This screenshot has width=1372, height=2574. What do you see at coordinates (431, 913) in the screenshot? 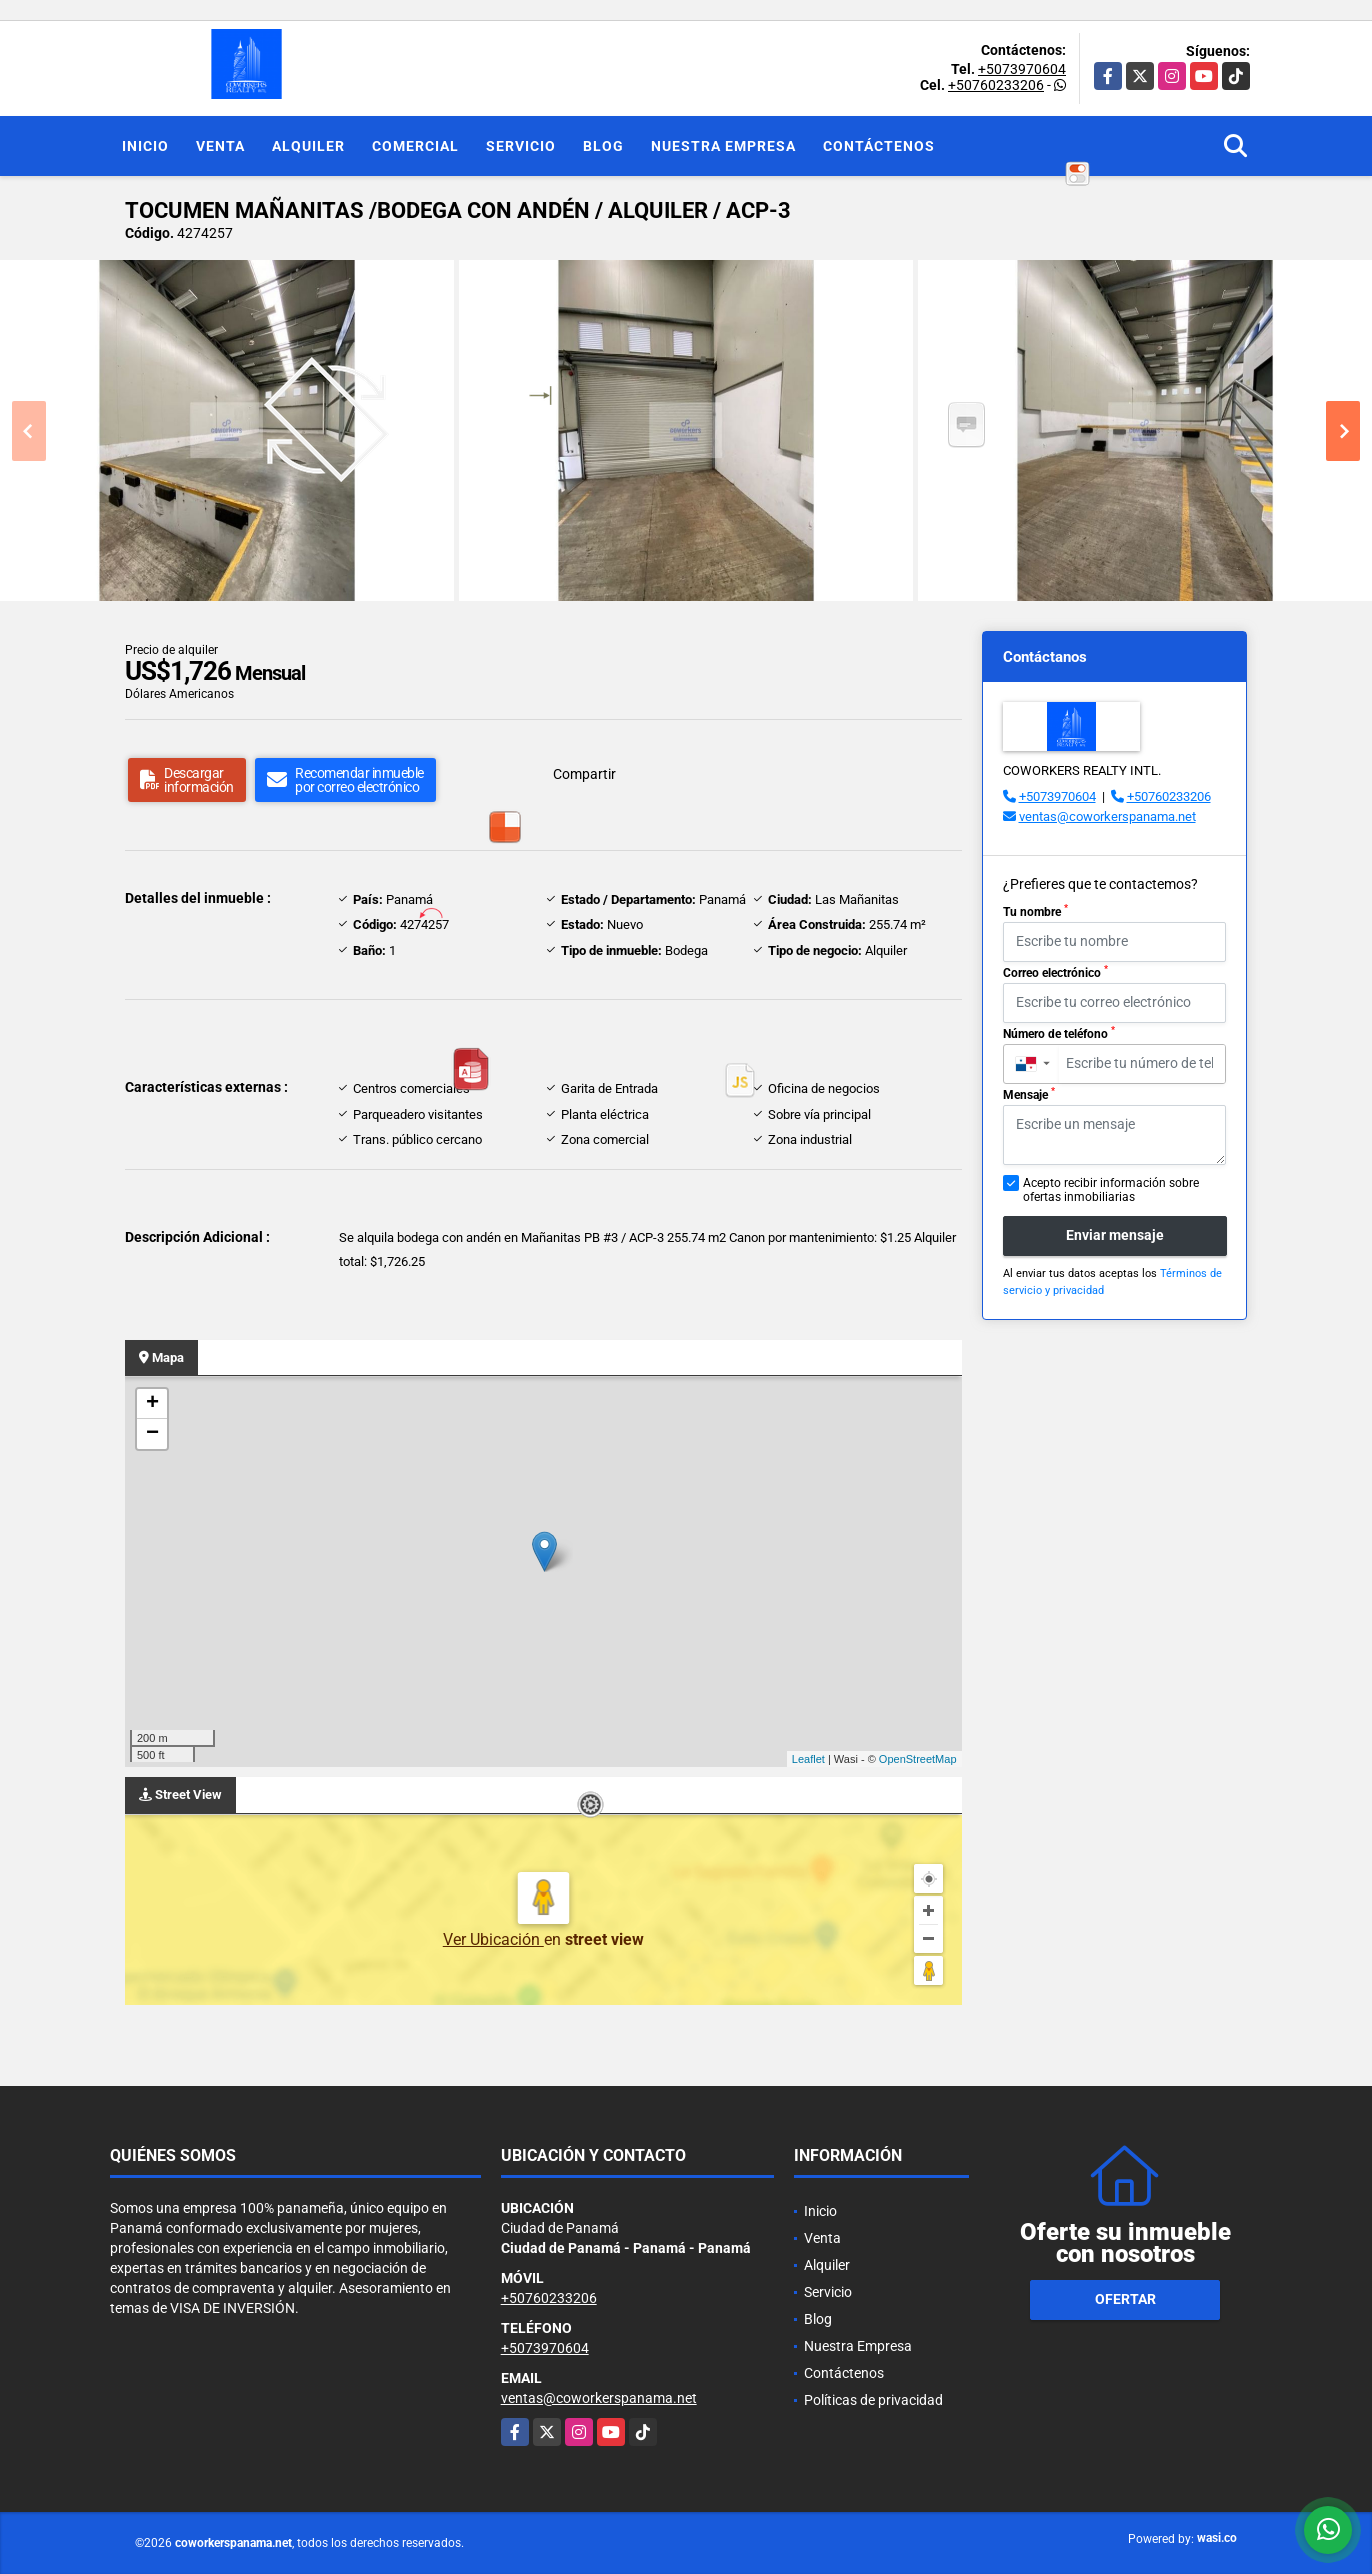
I see `undo the last action` at bounding box center [431, 913].